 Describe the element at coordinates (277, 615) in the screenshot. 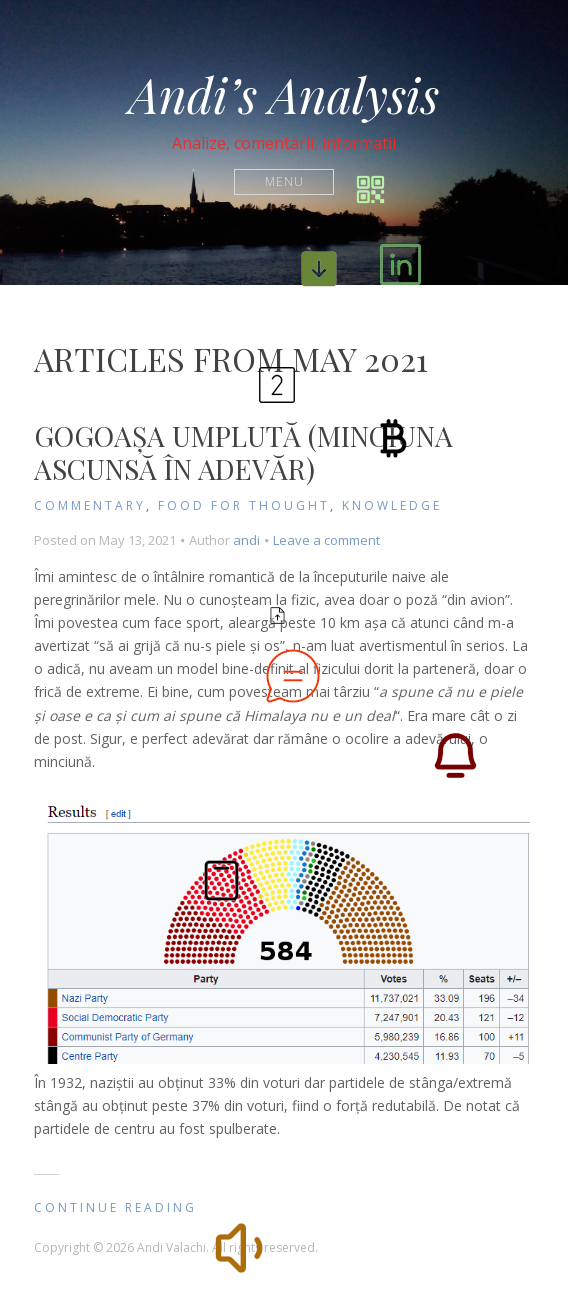

I see `upload a file` at that location.